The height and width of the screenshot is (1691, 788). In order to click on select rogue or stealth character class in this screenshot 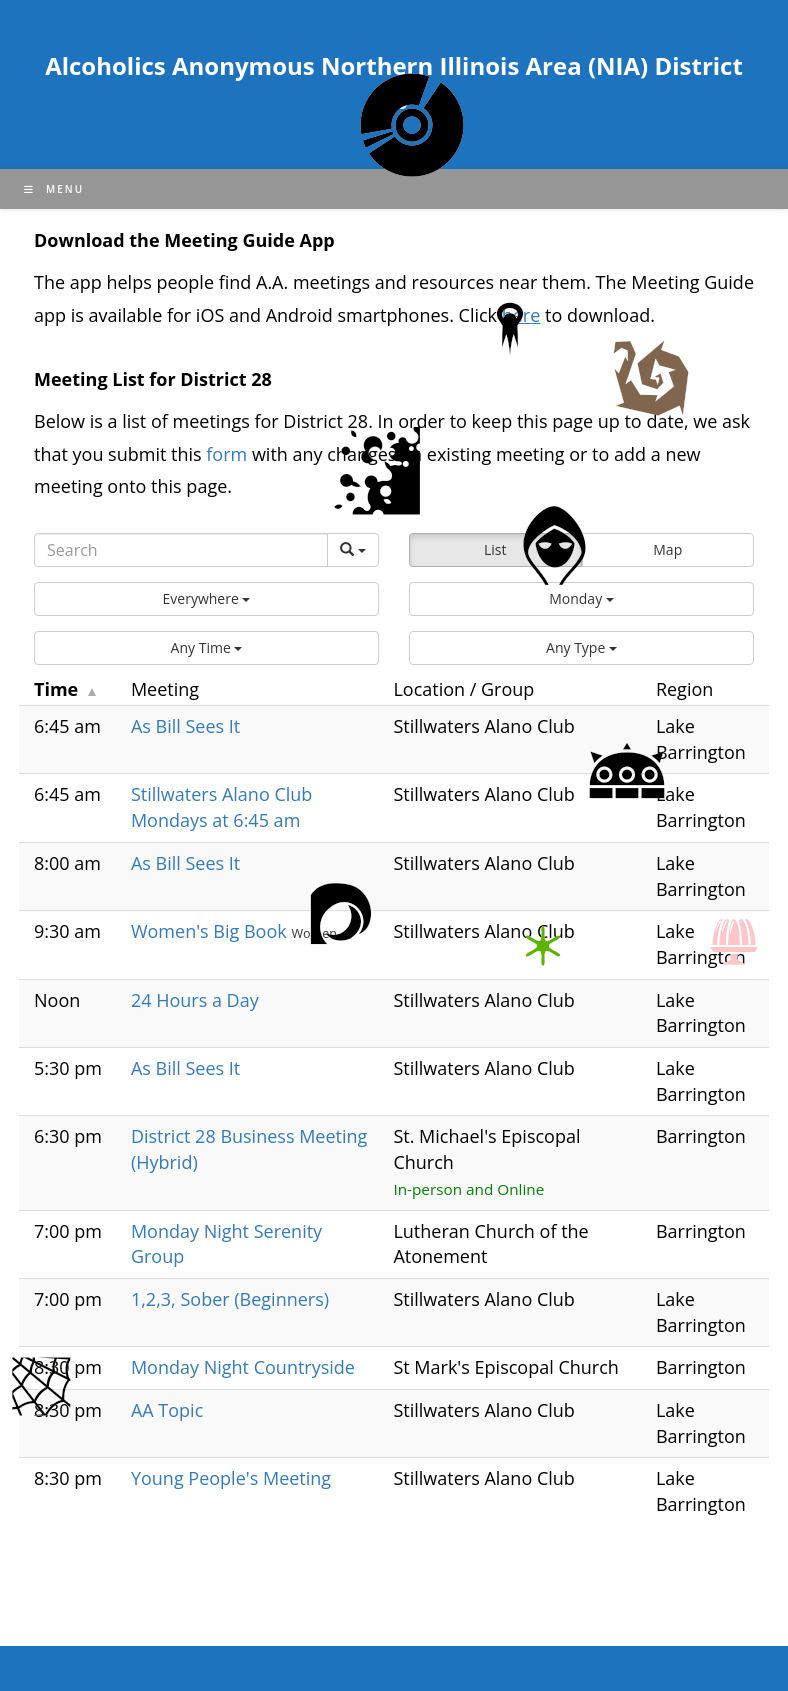, I will do `click(554, 545)`.